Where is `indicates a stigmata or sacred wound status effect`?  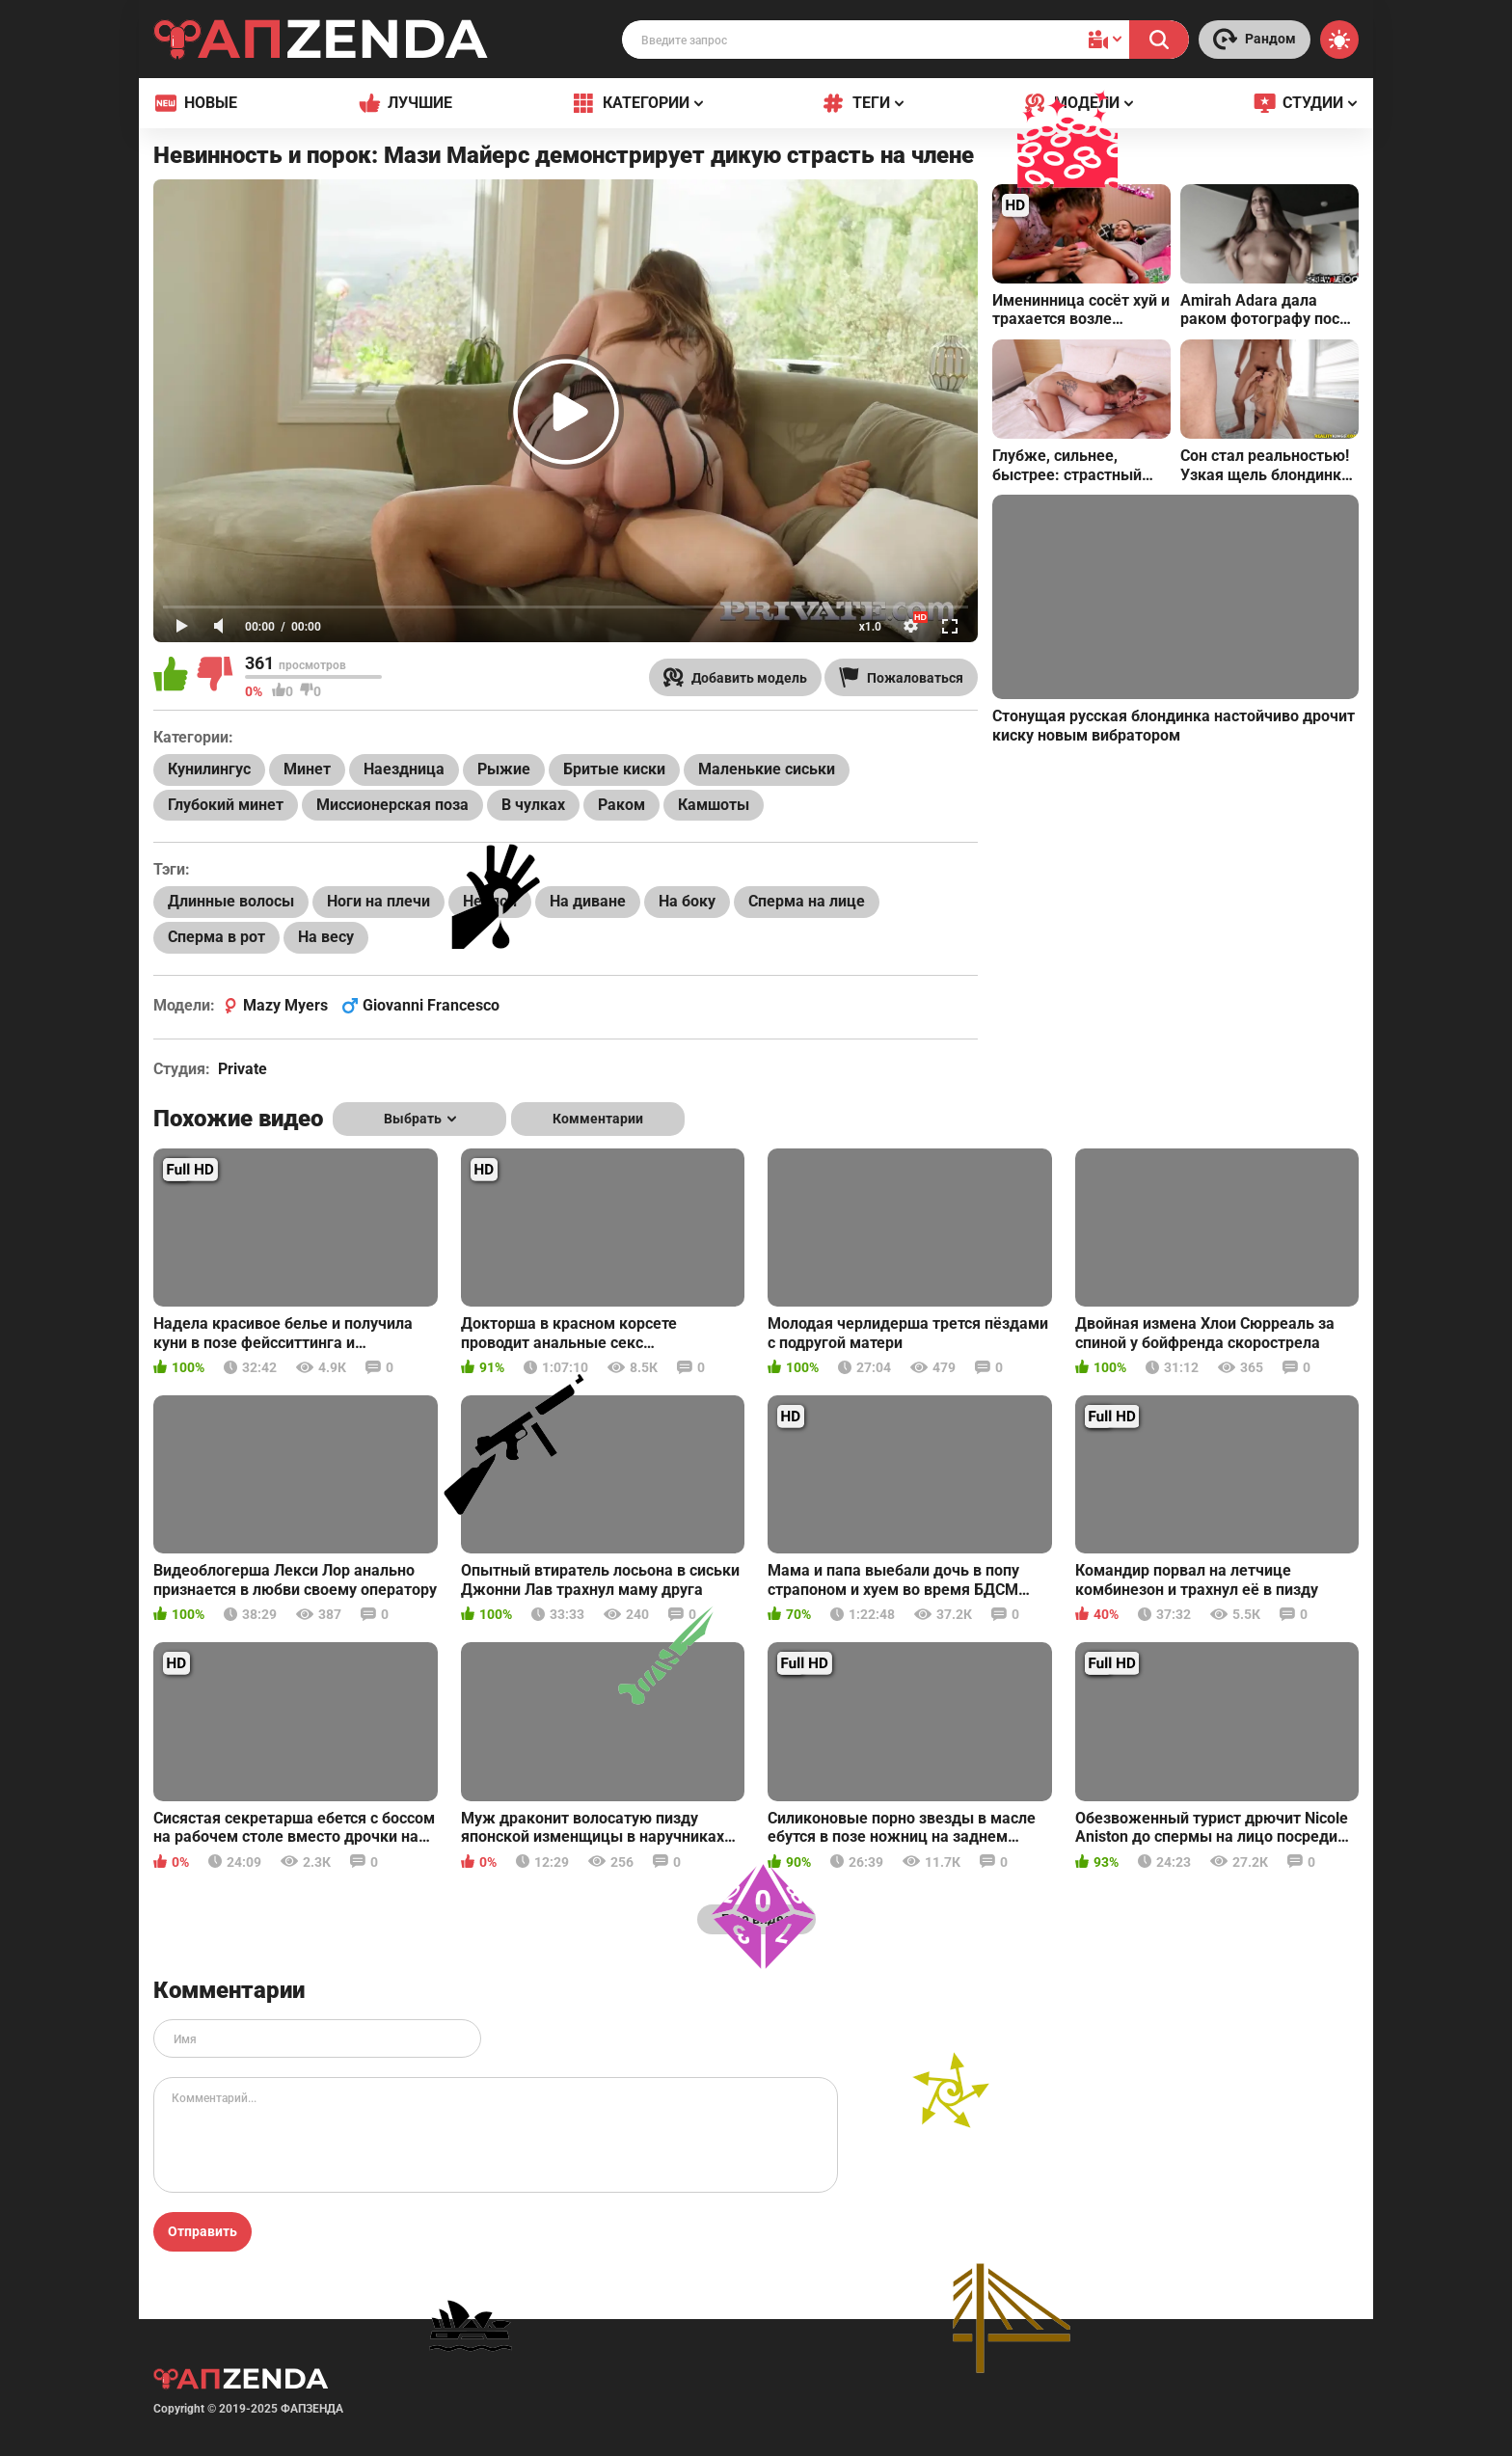 indicates a stigmata or sacred wound status effect is located at coordinates (505, 896).